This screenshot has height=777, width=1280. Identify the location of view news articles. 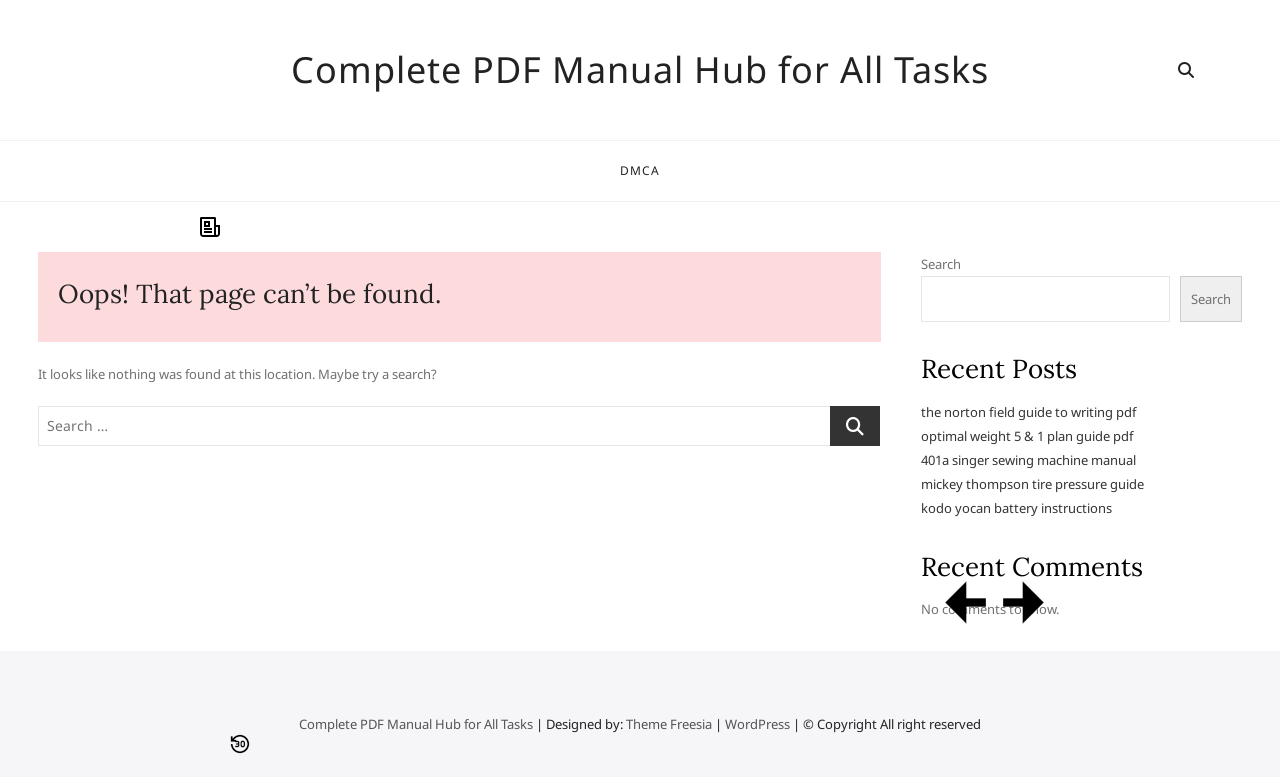
(210, 227).